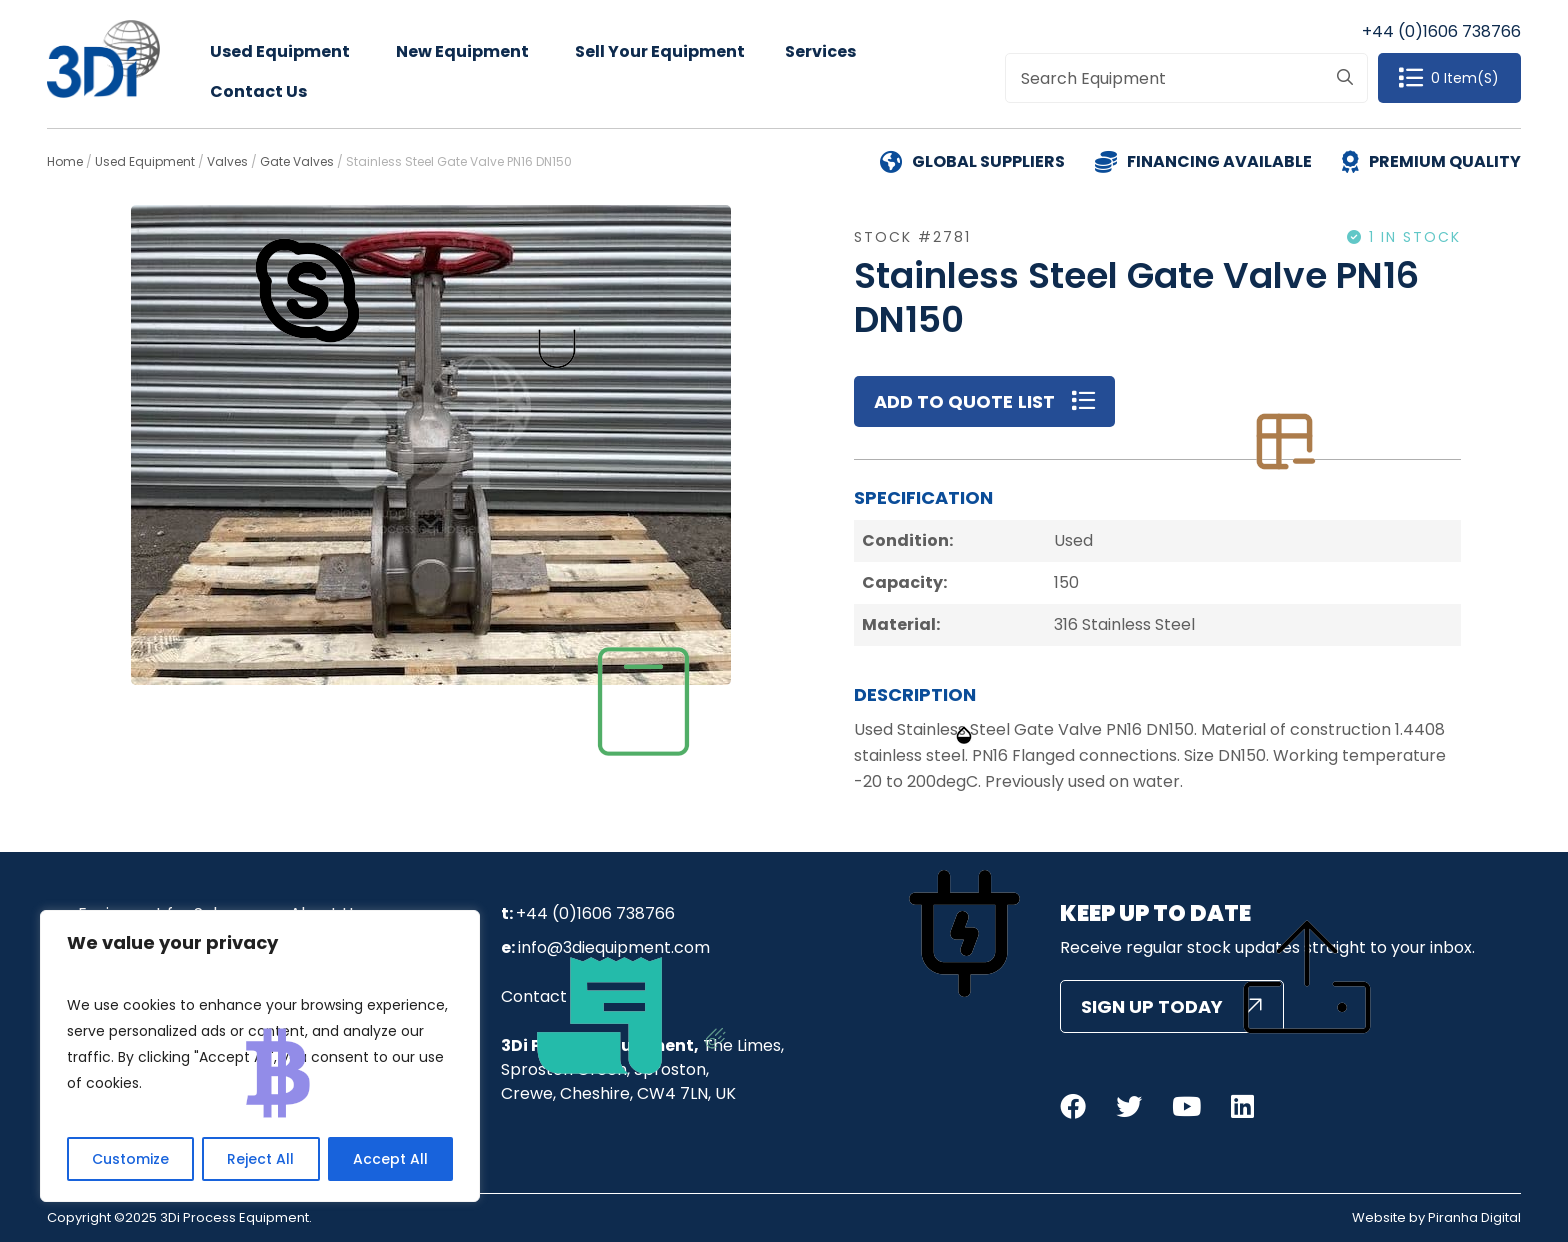 The width and height of the screenshot is (1568, 1242). What do you see at coordinates (964, 933) in the screenshot?
I see `device is currently charging` at bounding box center [964, 933].